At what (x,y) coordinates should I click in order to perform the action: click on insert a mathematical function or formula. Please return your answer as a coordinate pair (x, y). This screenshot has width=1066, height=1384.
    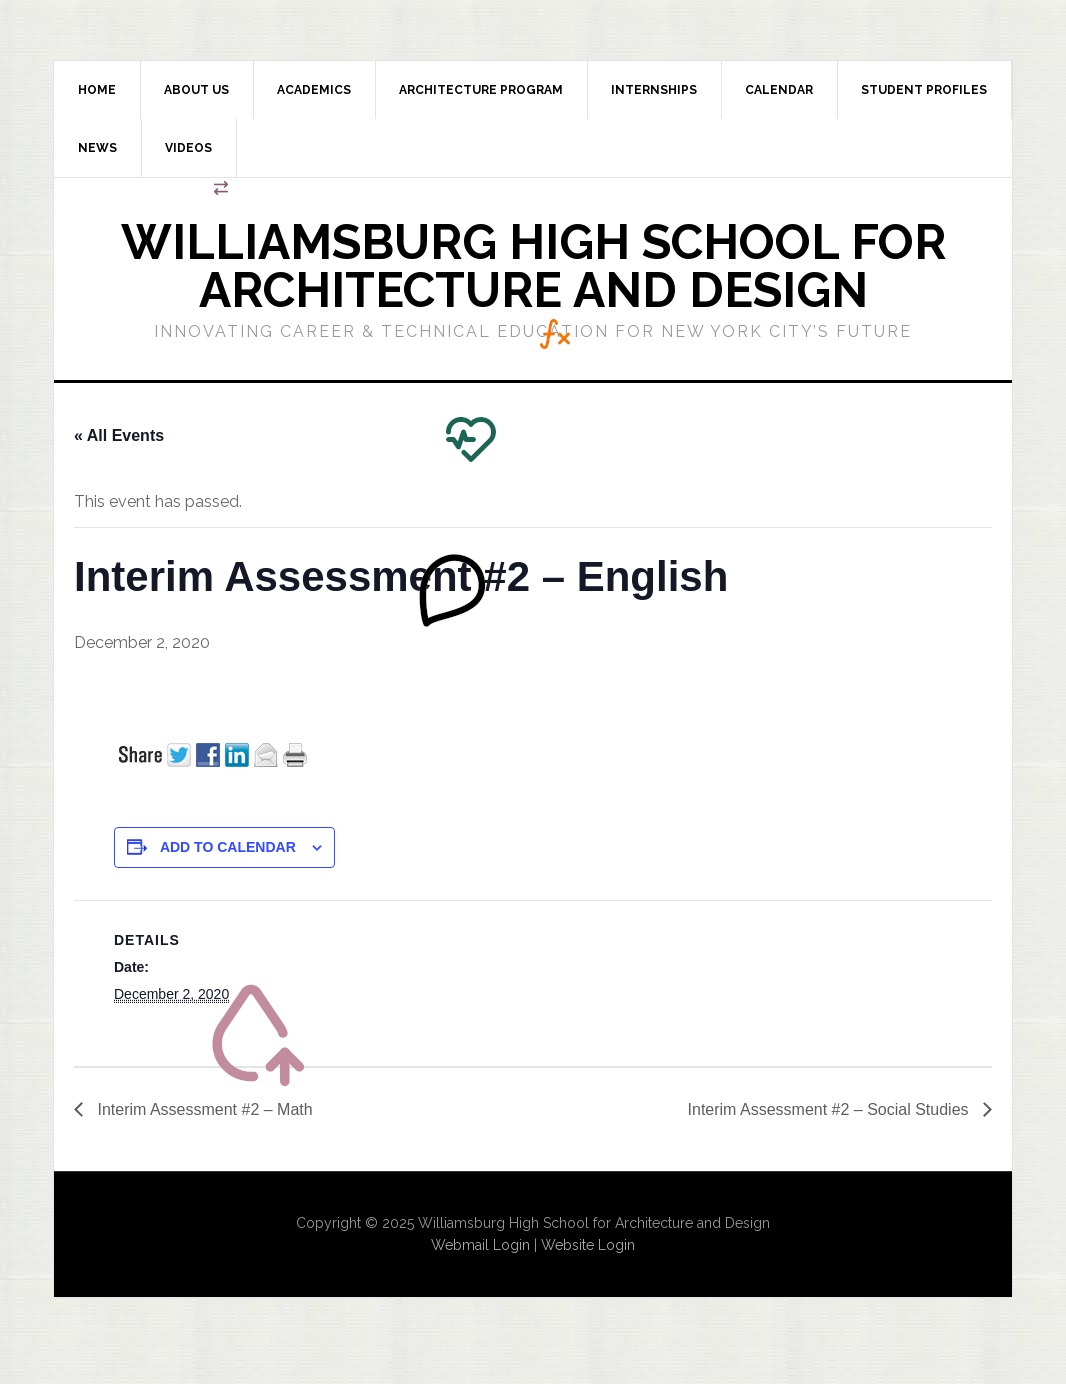
    Looking at the image, I should click on (555, 334).